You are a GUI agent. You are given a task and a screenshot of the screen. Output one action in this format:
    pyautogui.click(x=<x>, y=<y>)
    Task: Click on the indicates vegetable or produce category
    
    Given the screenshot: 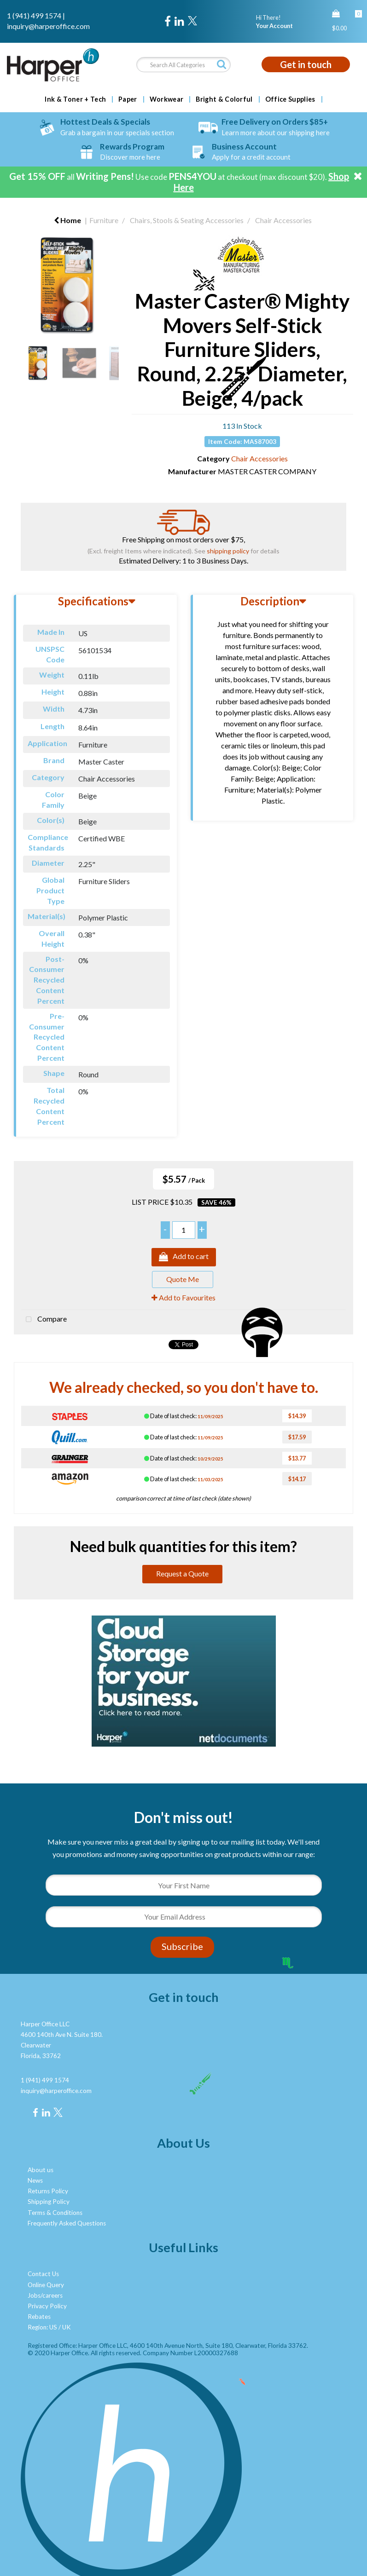 What is the action you would take?
    pyautogui.click(x=242, y=2382)
    